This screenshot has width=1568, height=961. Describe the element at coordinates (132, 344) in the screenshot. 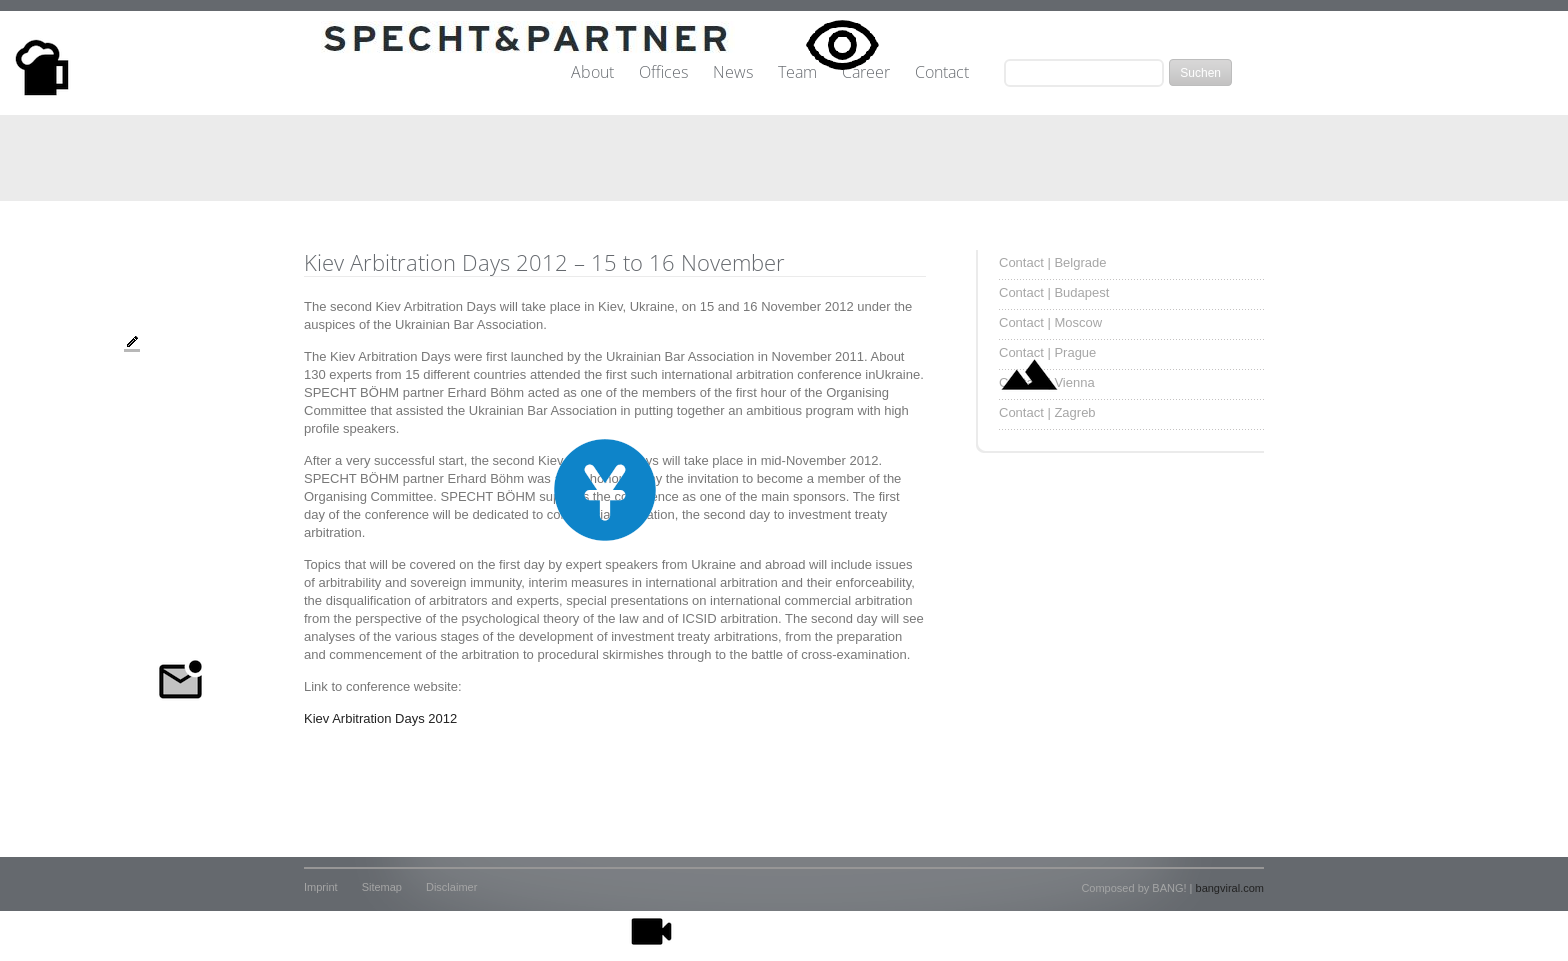

I see `edit or change border color` at that location.